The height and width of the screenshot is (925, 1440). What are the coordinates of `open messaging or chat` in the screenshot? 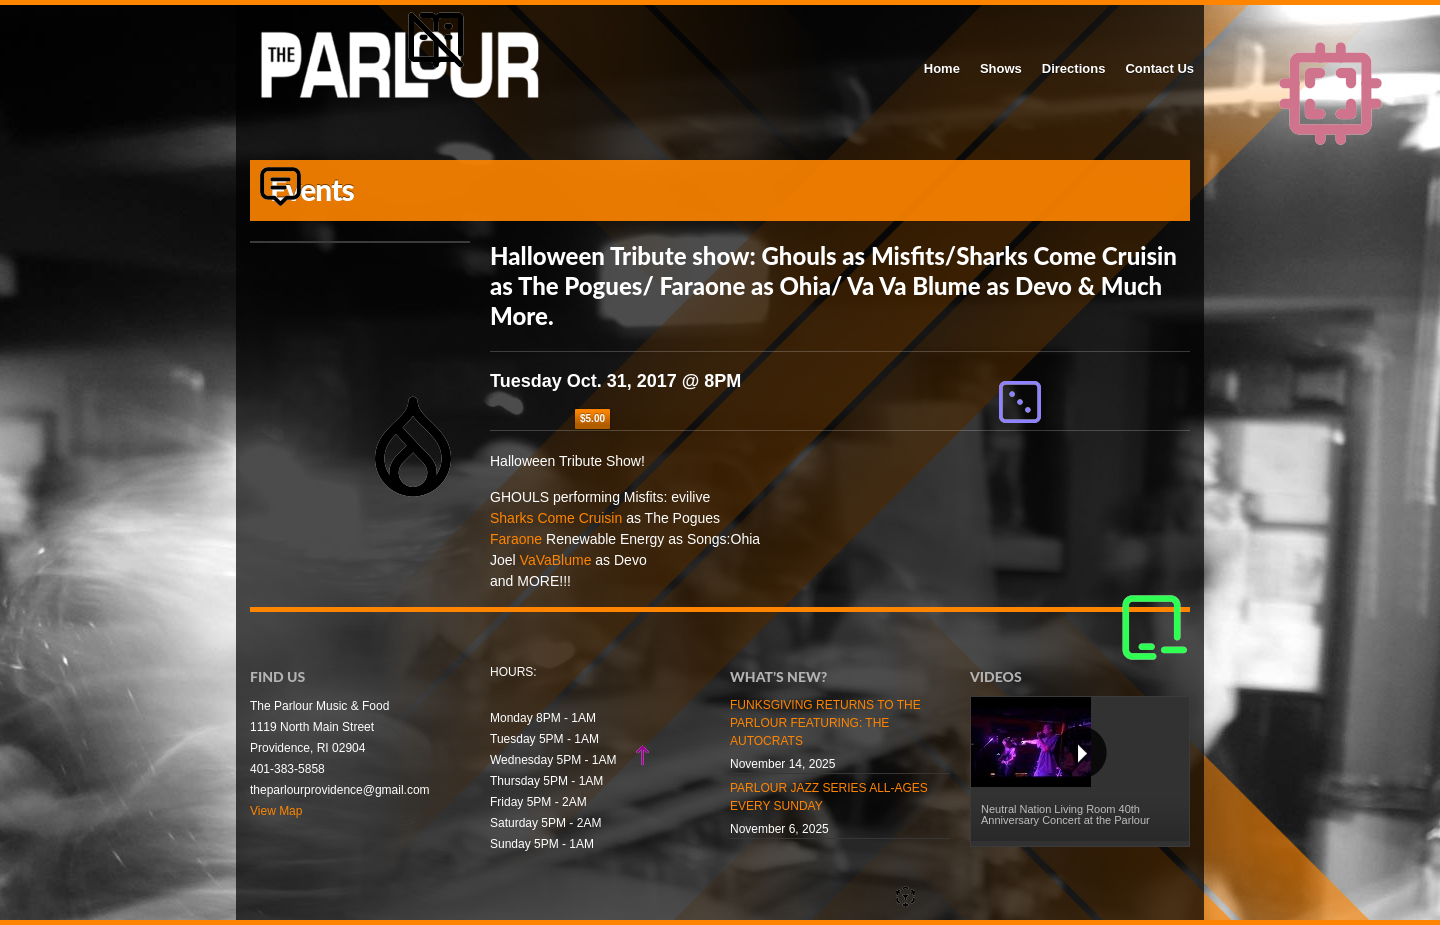 It's located at (280, 185).